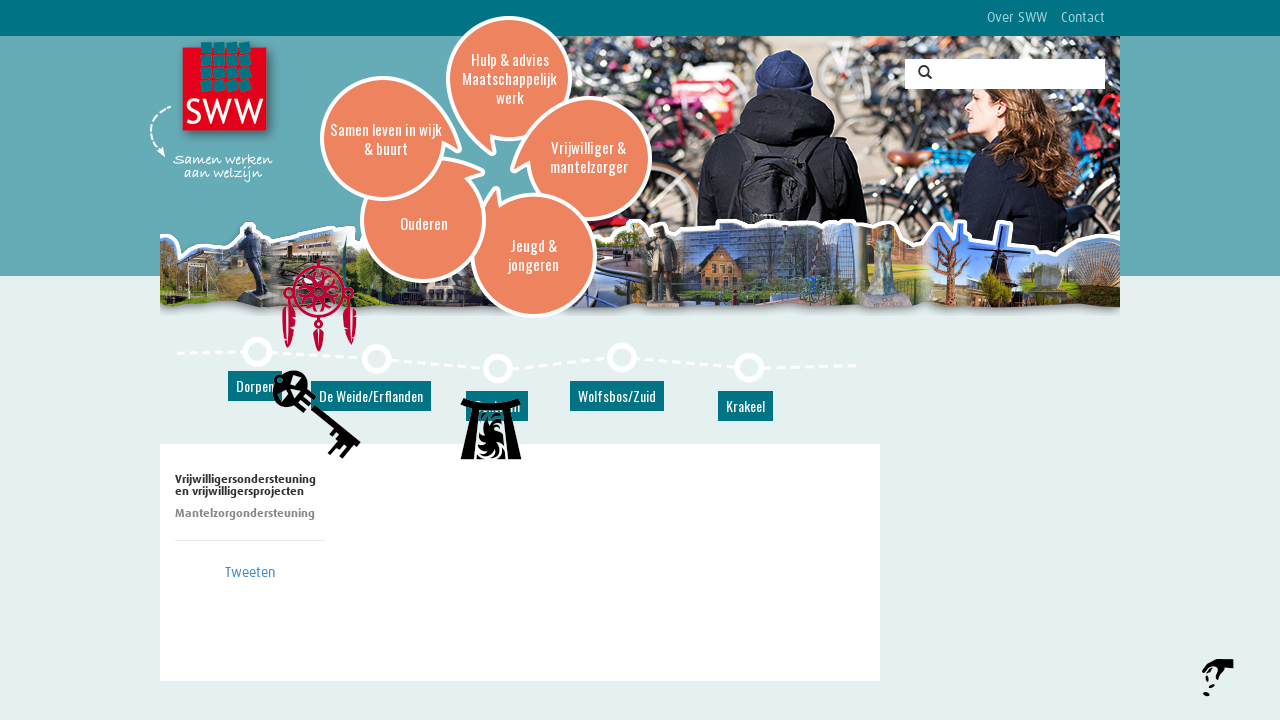 This screenshot has height=720, width=1280. I want to click on access master or admin permissions, so click(316, 414).